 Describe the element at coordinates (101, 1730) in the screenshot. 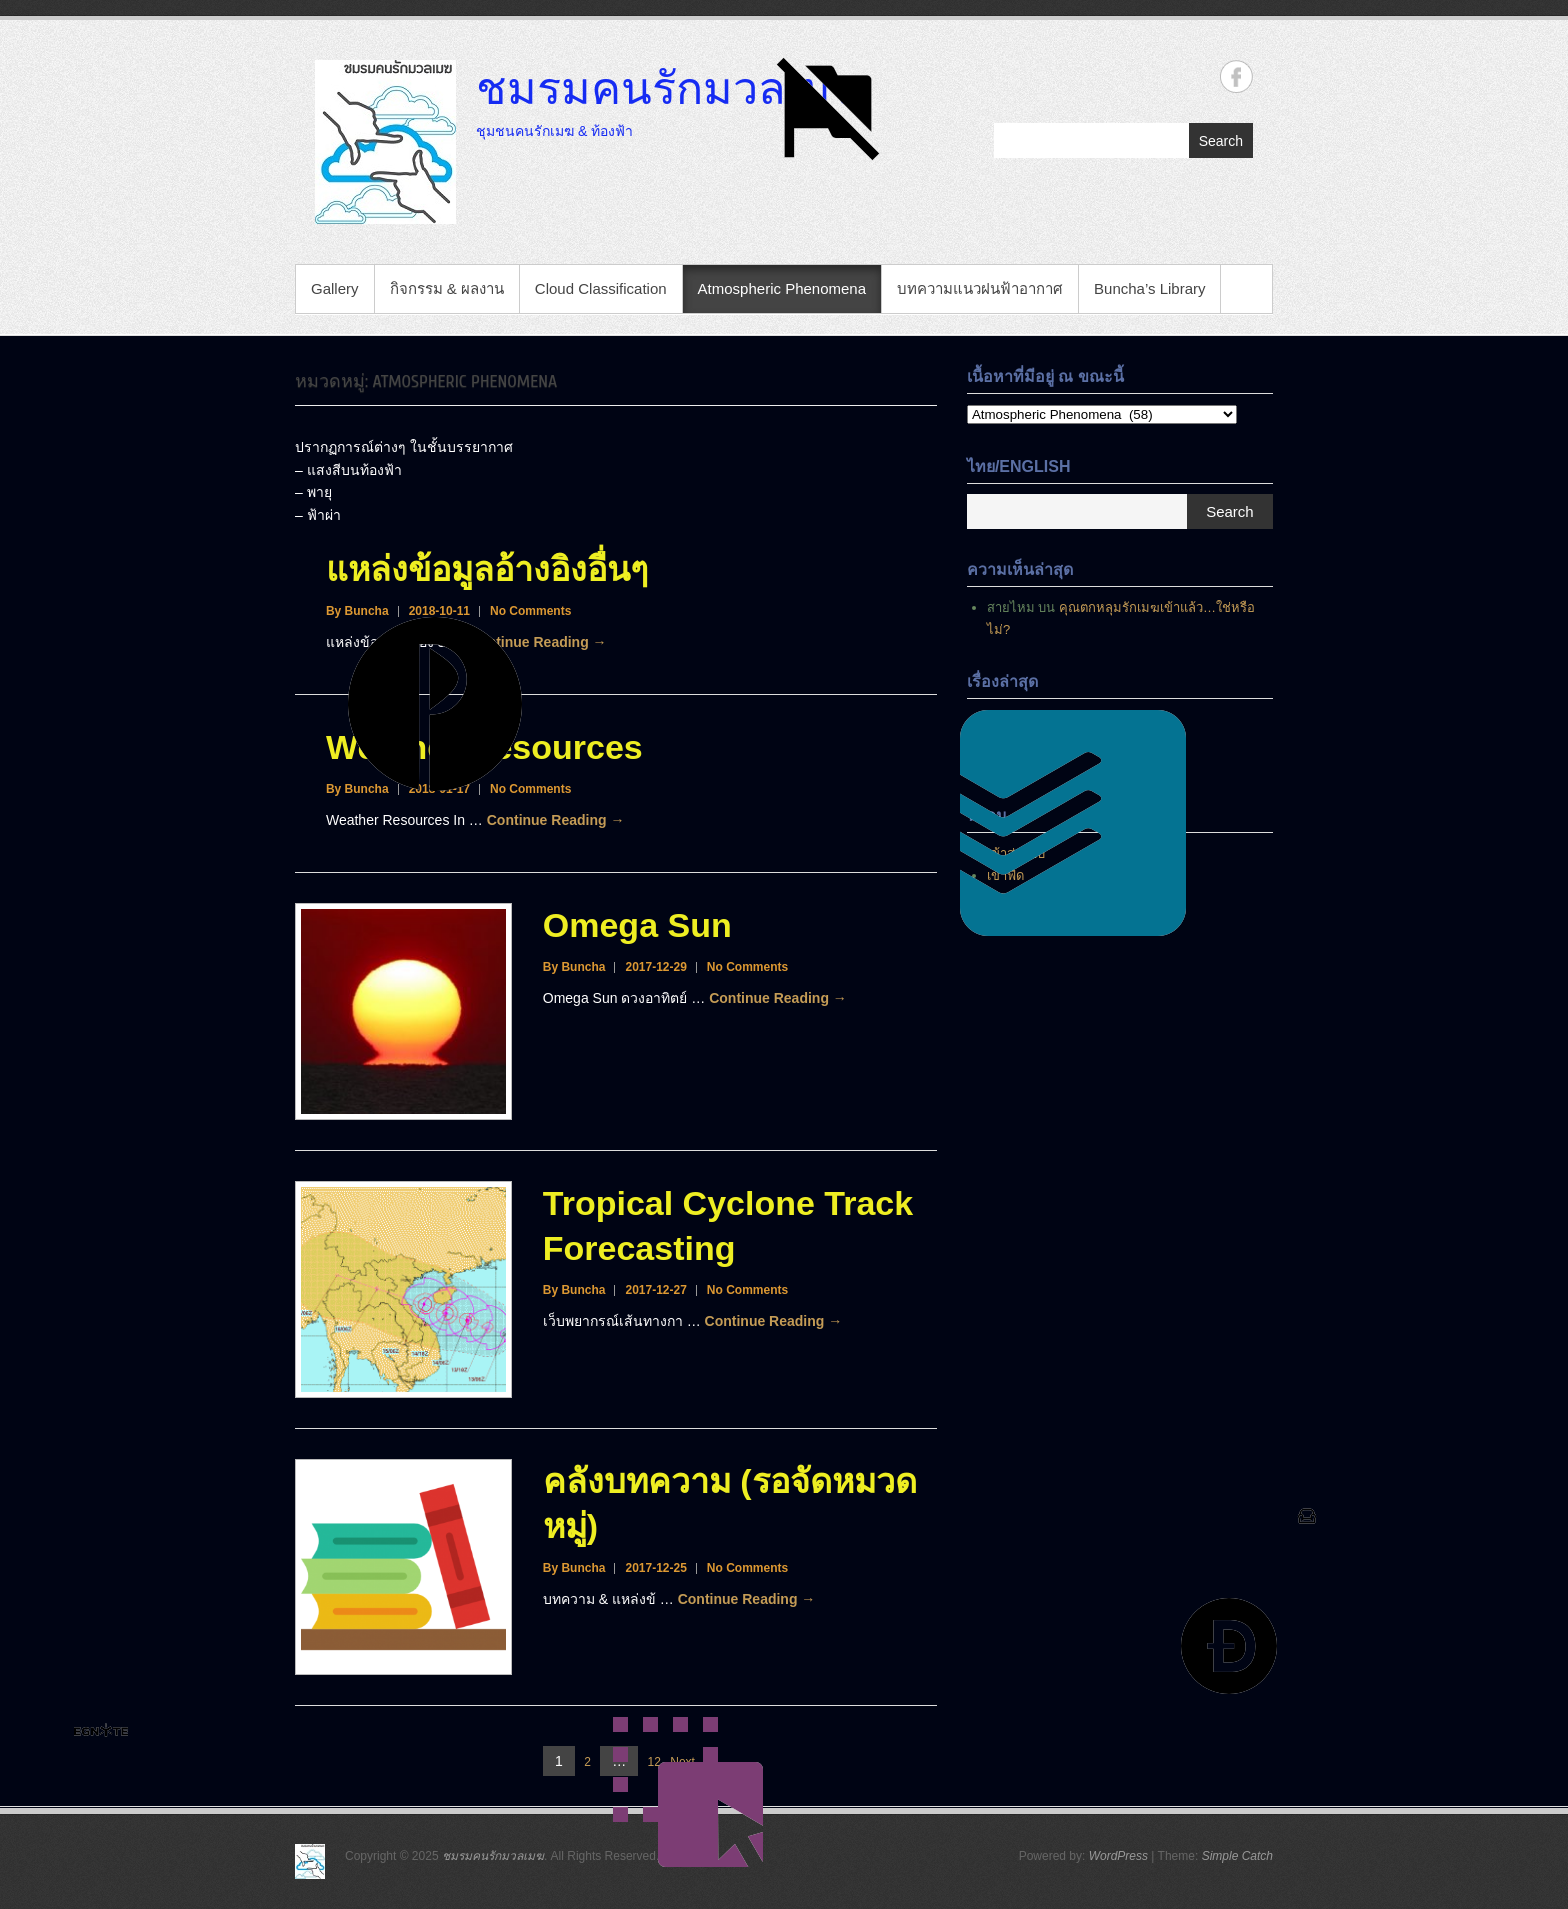

I see `open egnyte cloud storage app` at that location.